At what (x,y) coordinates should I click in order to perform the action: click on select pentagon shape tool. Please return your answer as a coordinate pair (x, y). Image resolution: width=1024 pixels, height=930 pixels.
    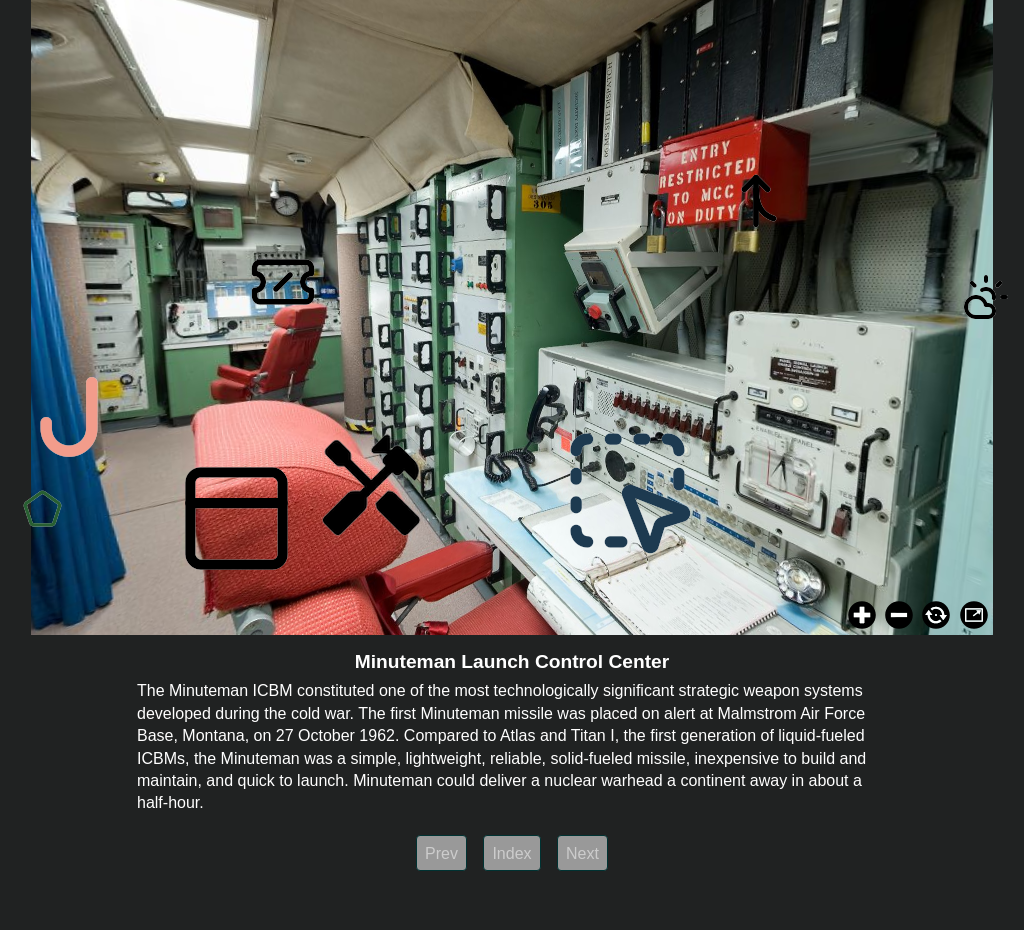
    Looking at the image, I should click on (42, 509).